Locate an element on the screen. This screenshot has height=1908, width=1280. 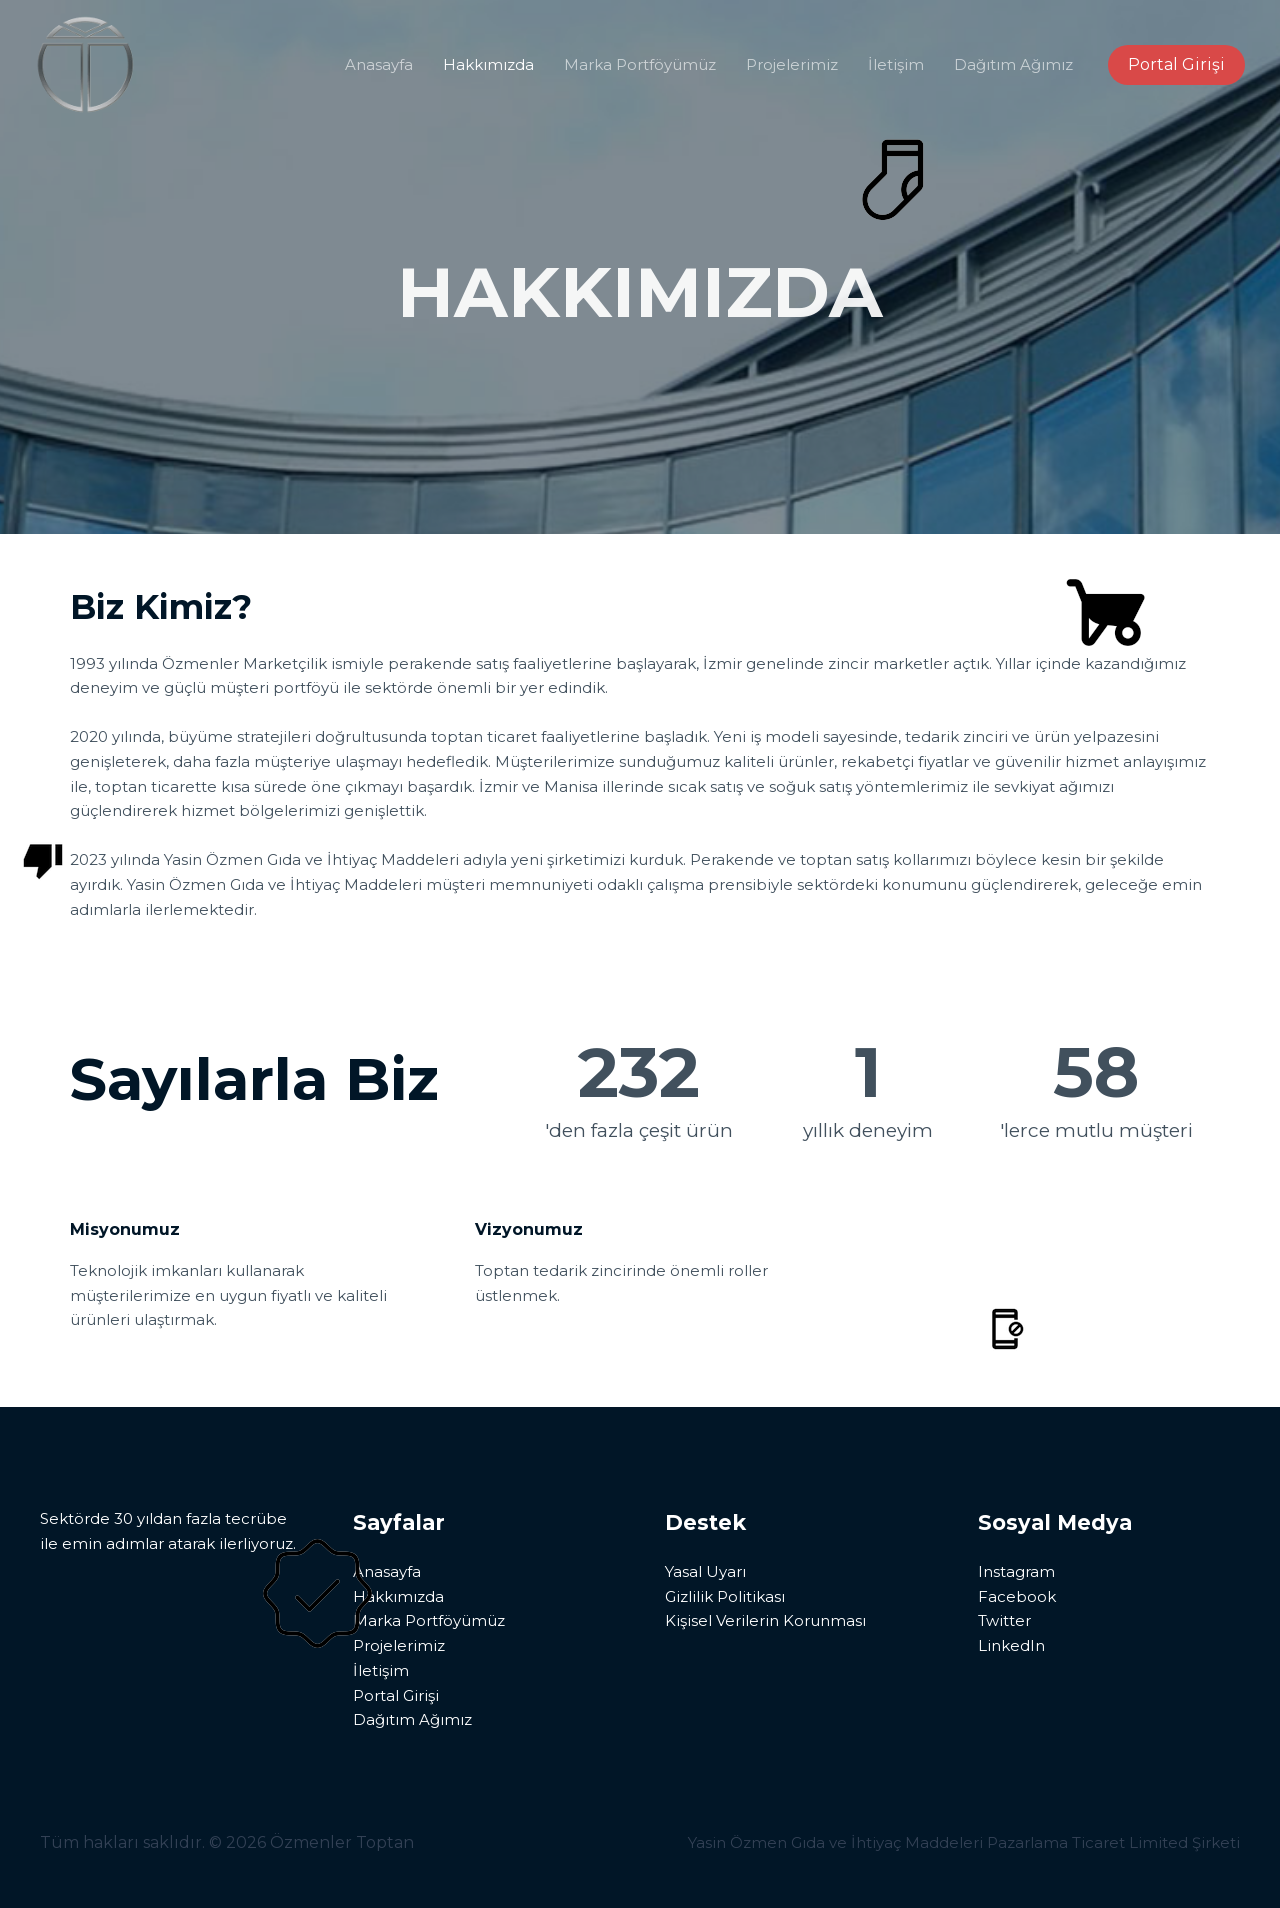
block or restrict an app is located at coordinates (1005, 1329).